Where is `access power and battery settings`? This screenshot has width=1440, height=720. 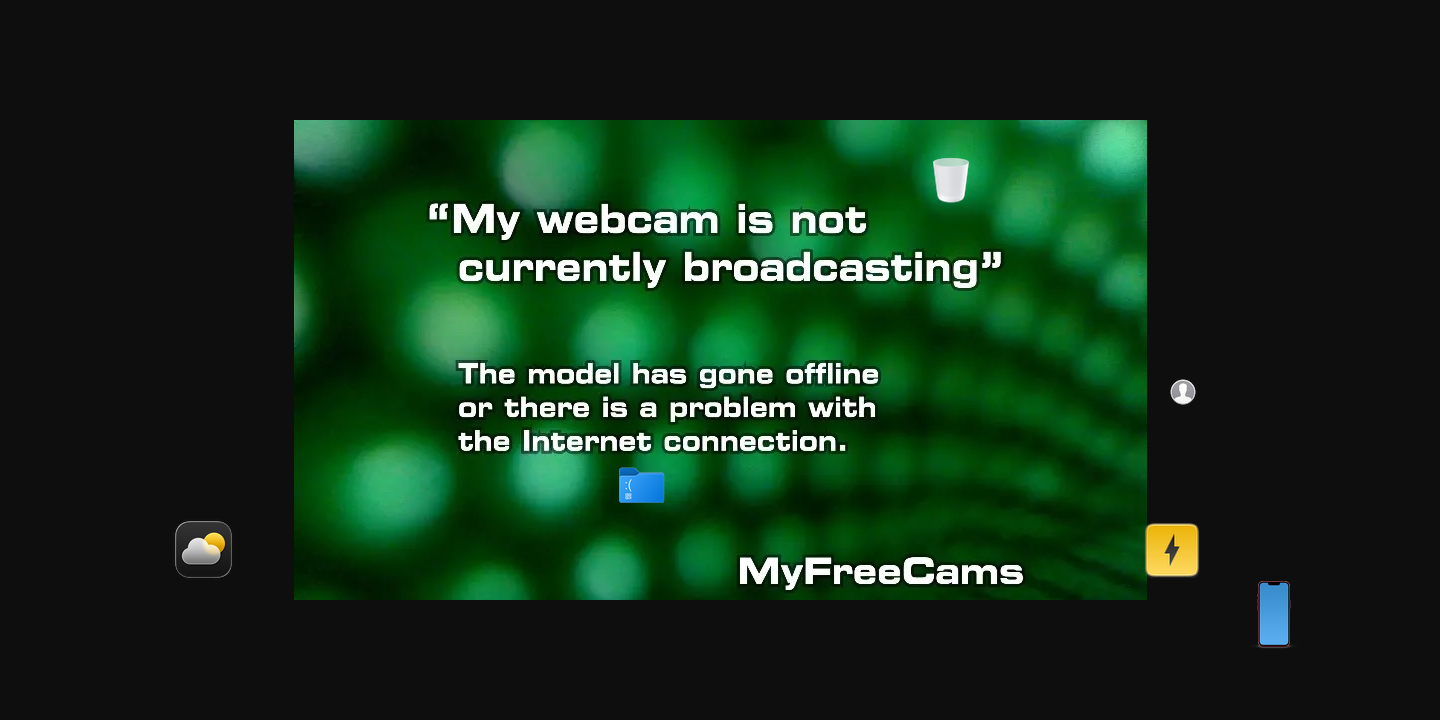
access power and battery settings is located at coordinates (1172, 550).